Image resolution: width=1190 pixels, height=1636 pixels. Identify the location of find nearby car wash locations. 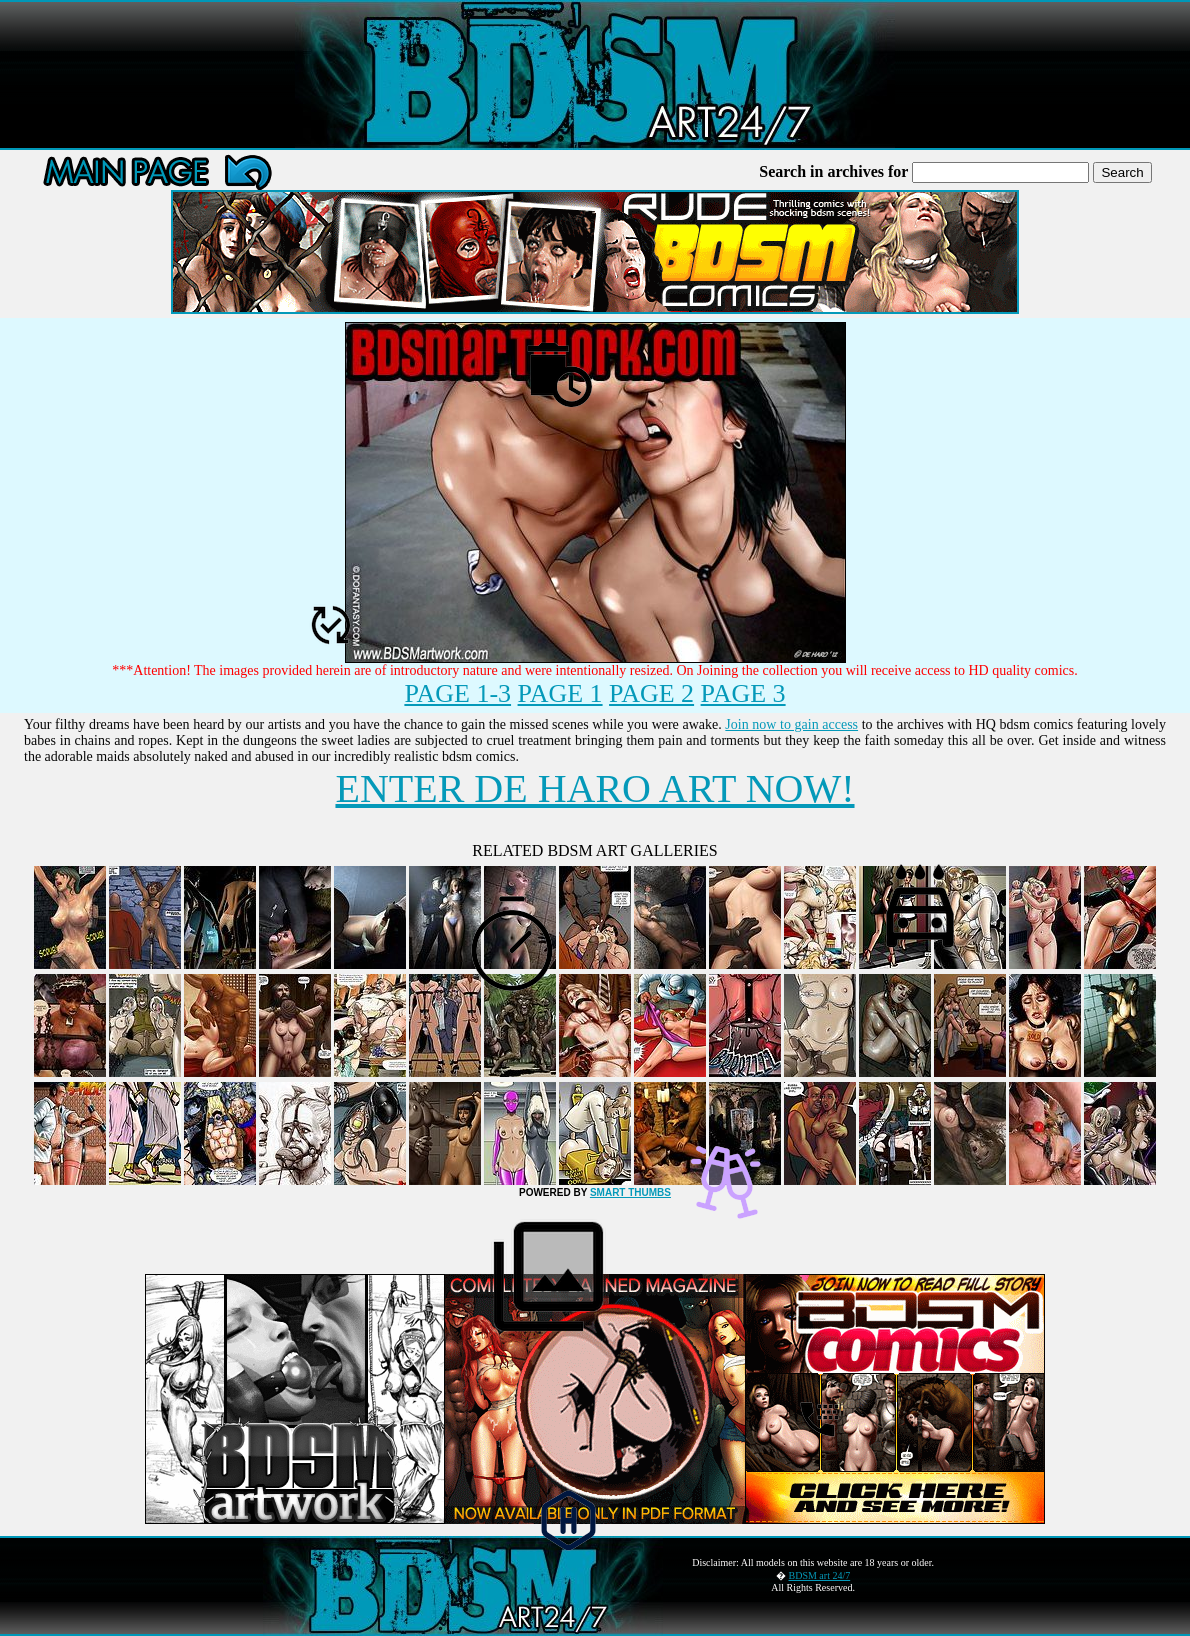
(920, 906).